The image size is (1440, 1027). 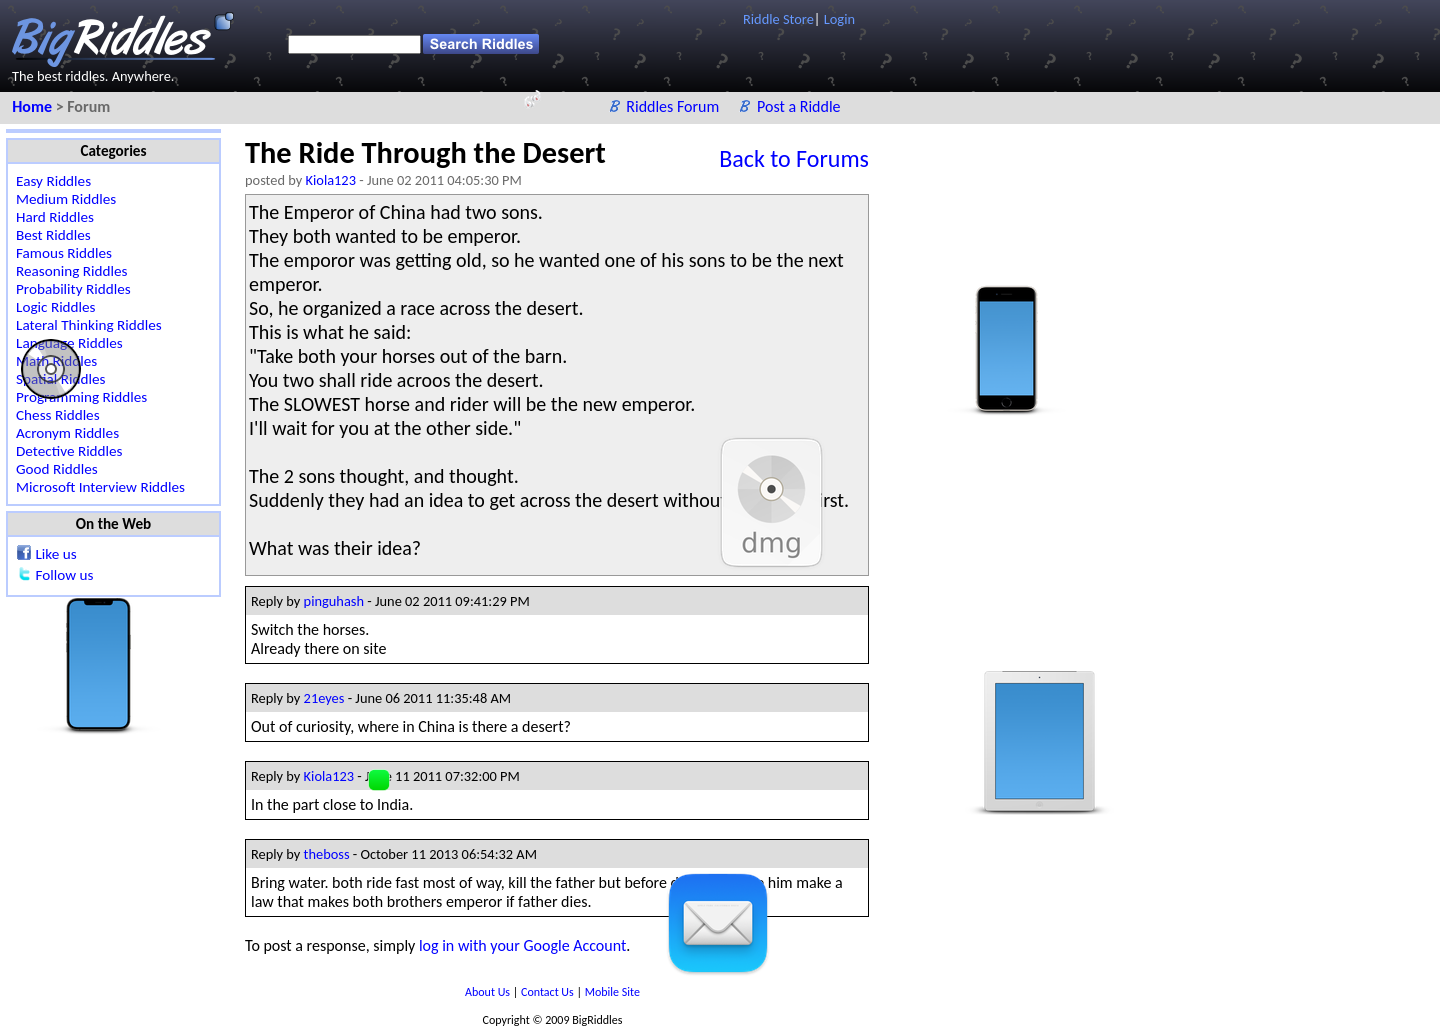 What do you see at coordinates (1039, 740) in the screenshot?
I see `indicates a connected iPad device` at bounding box center [1039, 740].